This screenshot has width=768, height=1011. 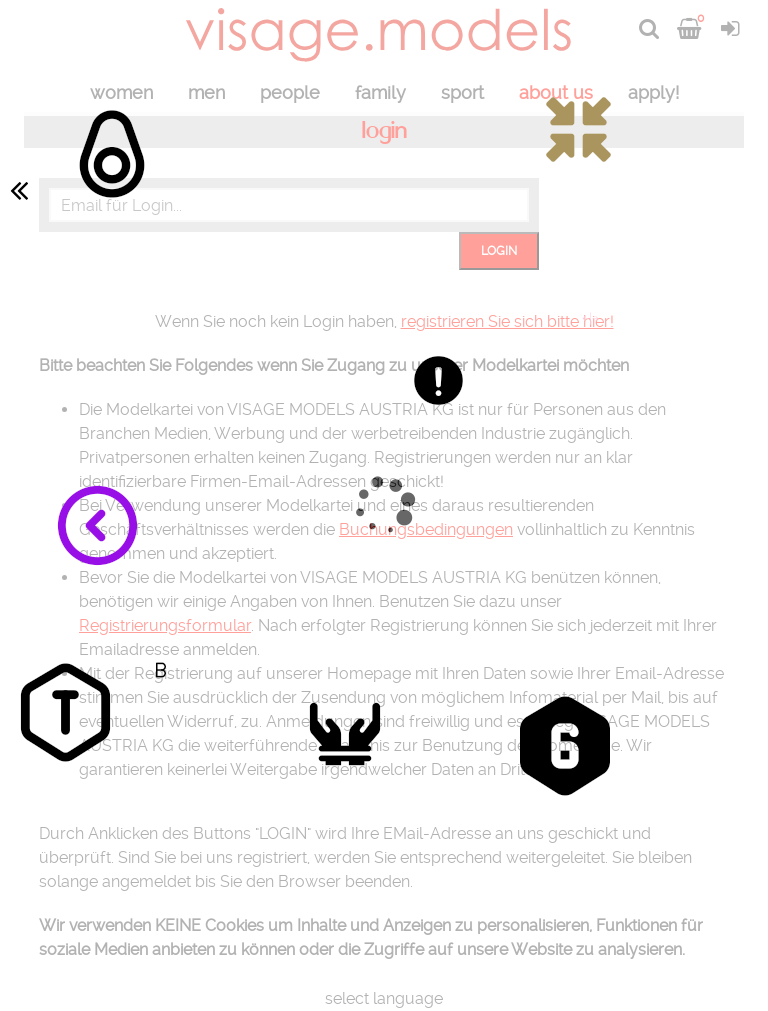 I want to click on minimize window to taskbar, so click(x=578, y=129).